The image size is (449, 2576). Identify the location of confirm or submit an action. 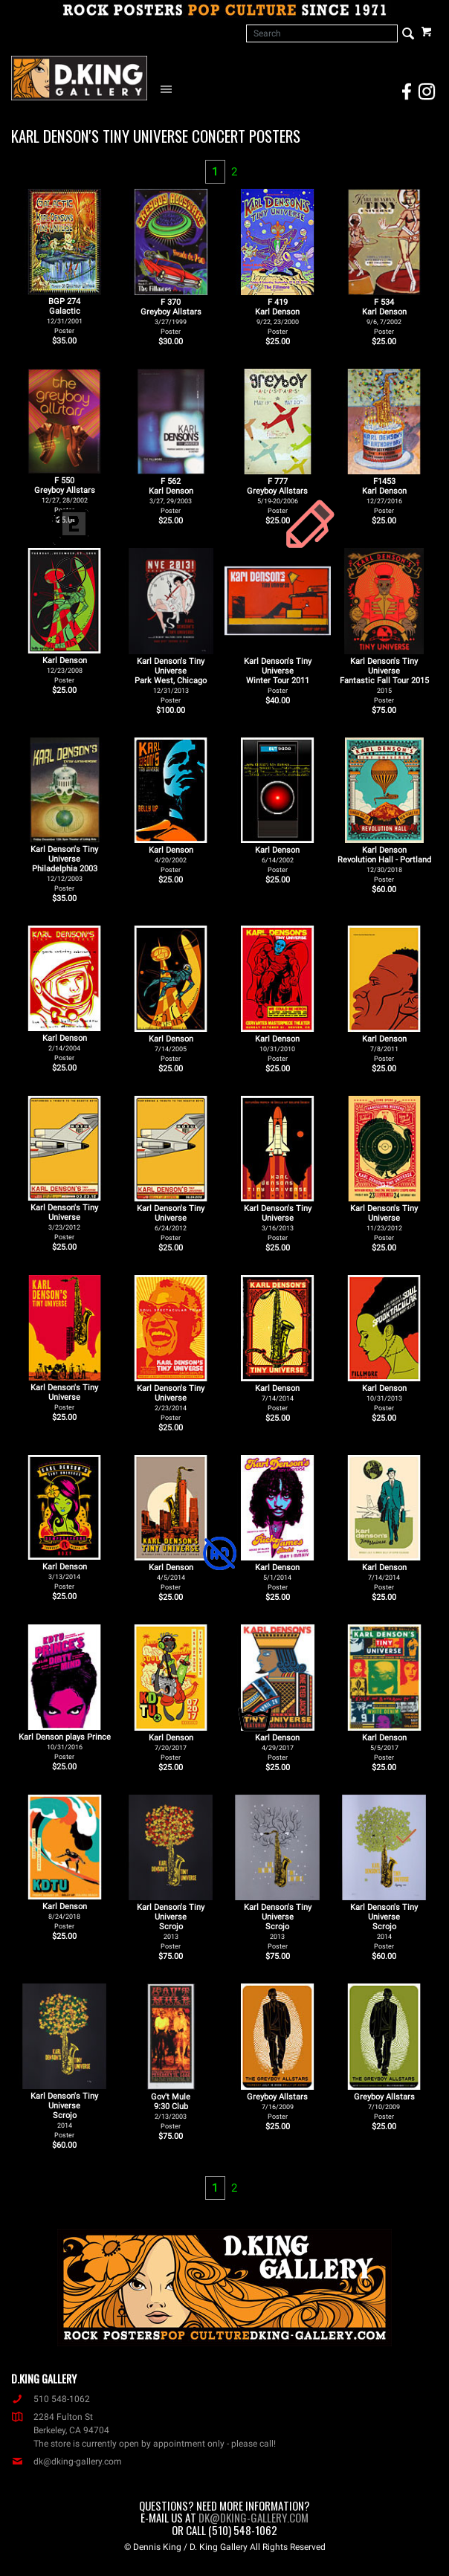
(406, 1836).